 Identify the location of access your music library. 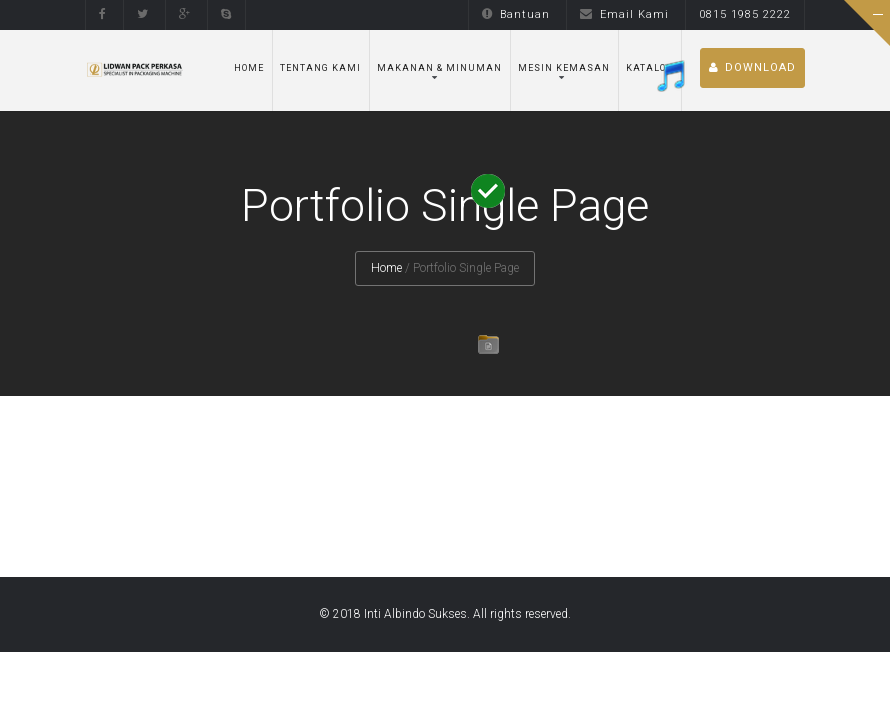
(672, 76).